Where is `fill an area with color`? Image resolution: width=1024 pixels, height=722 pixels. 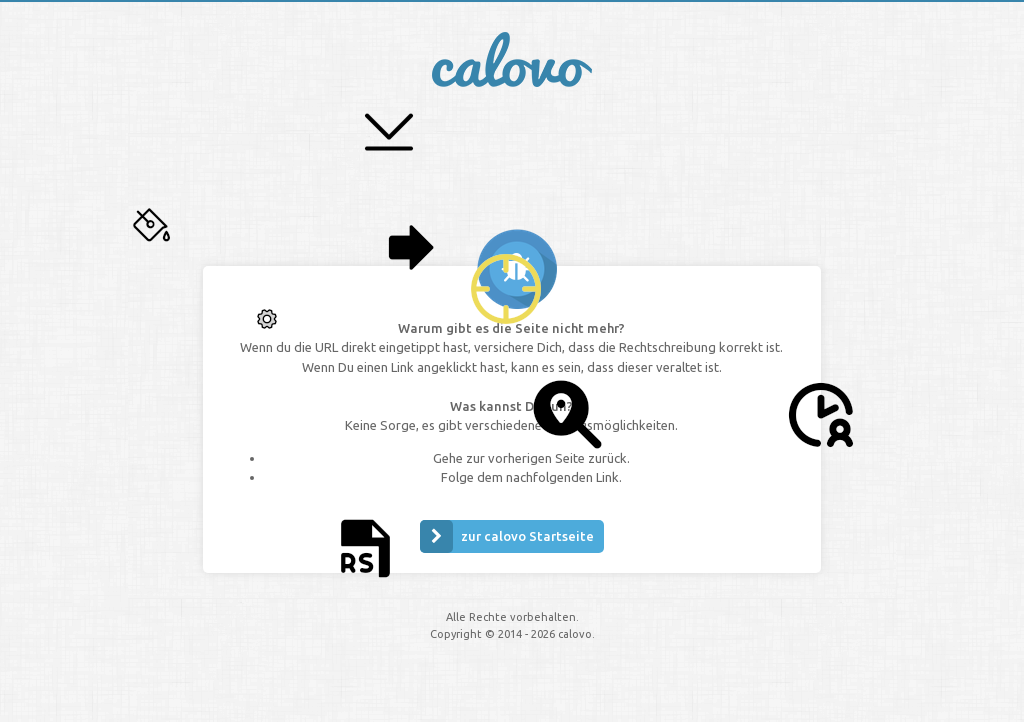 fill an area with color is located at coordinates (151, 226).